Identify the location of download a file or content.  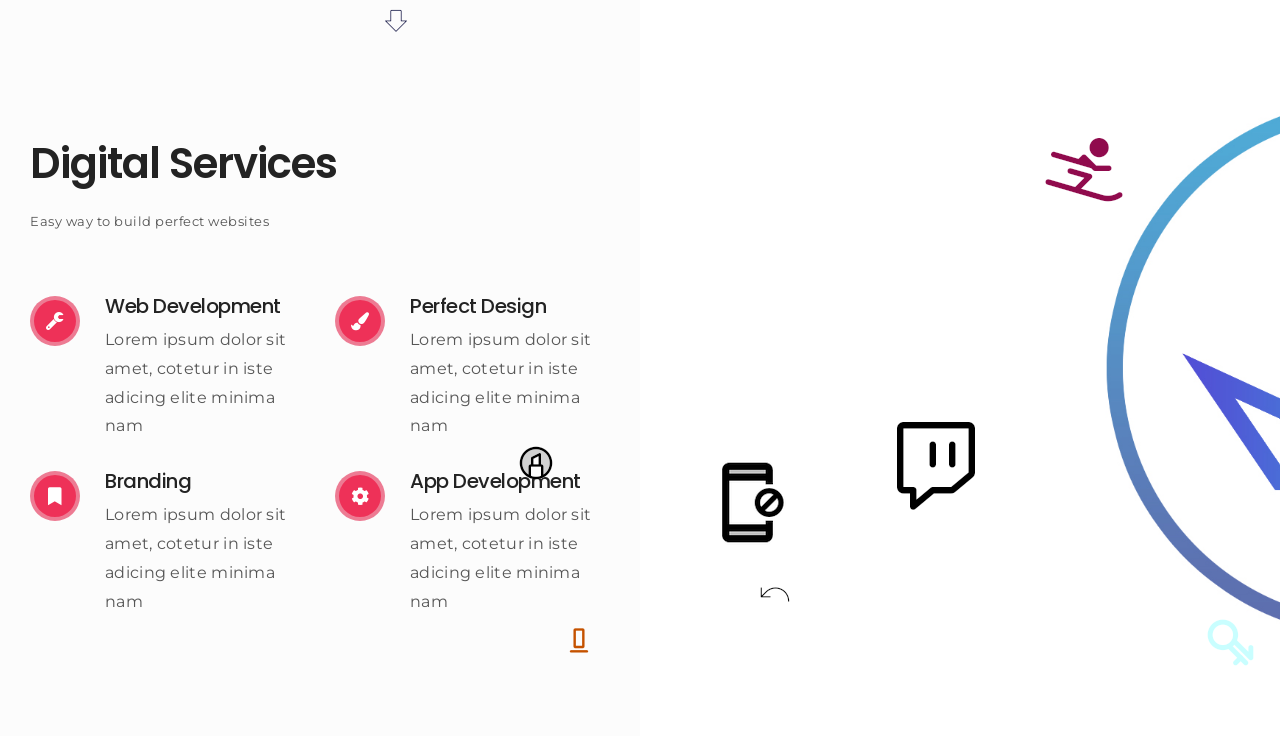
(396, 20).